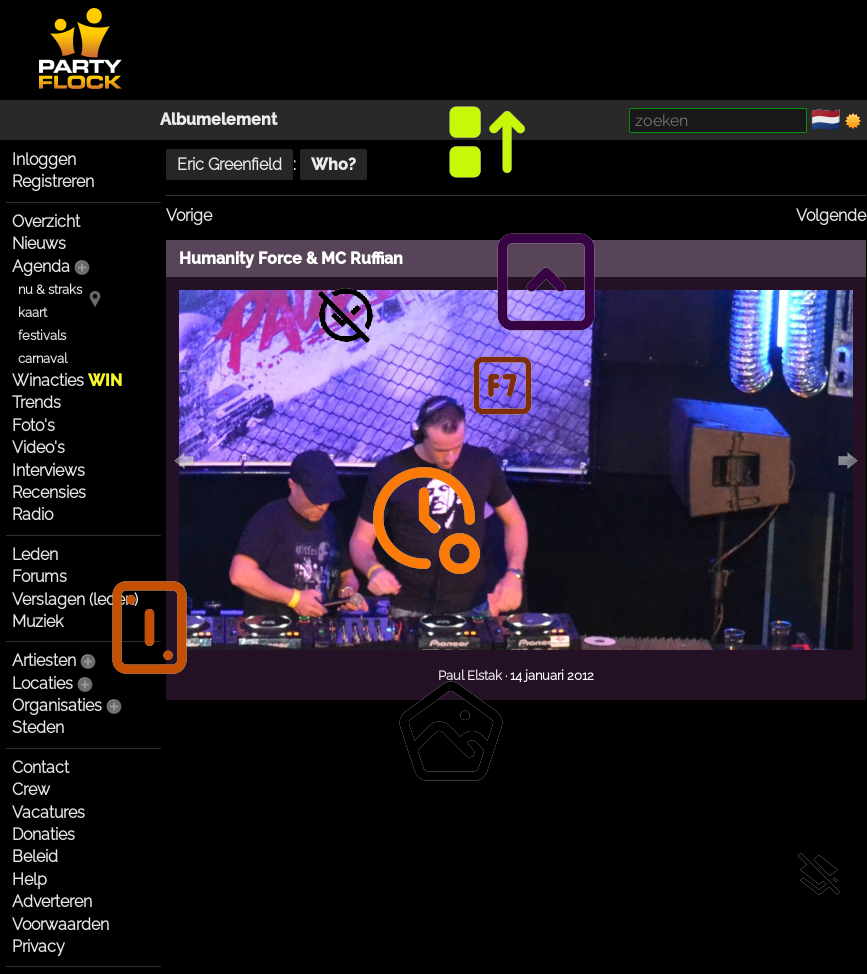 This screenshot has width=867, height=974. Describe the element at coordinates (346, 315) in the screenshot. I see `indicates content is unpublished or hidden from public view` at that location.